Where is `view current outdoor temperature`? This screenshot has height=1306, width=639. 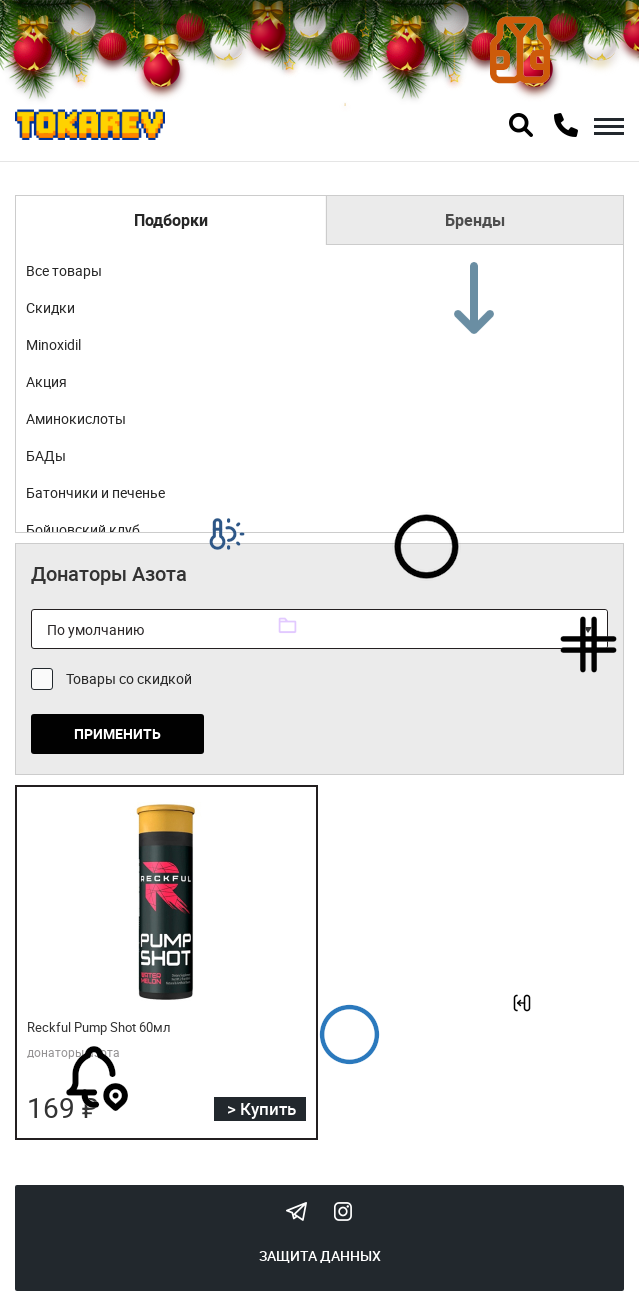 view current outdoor temperature is located at coordinates (227, 534).